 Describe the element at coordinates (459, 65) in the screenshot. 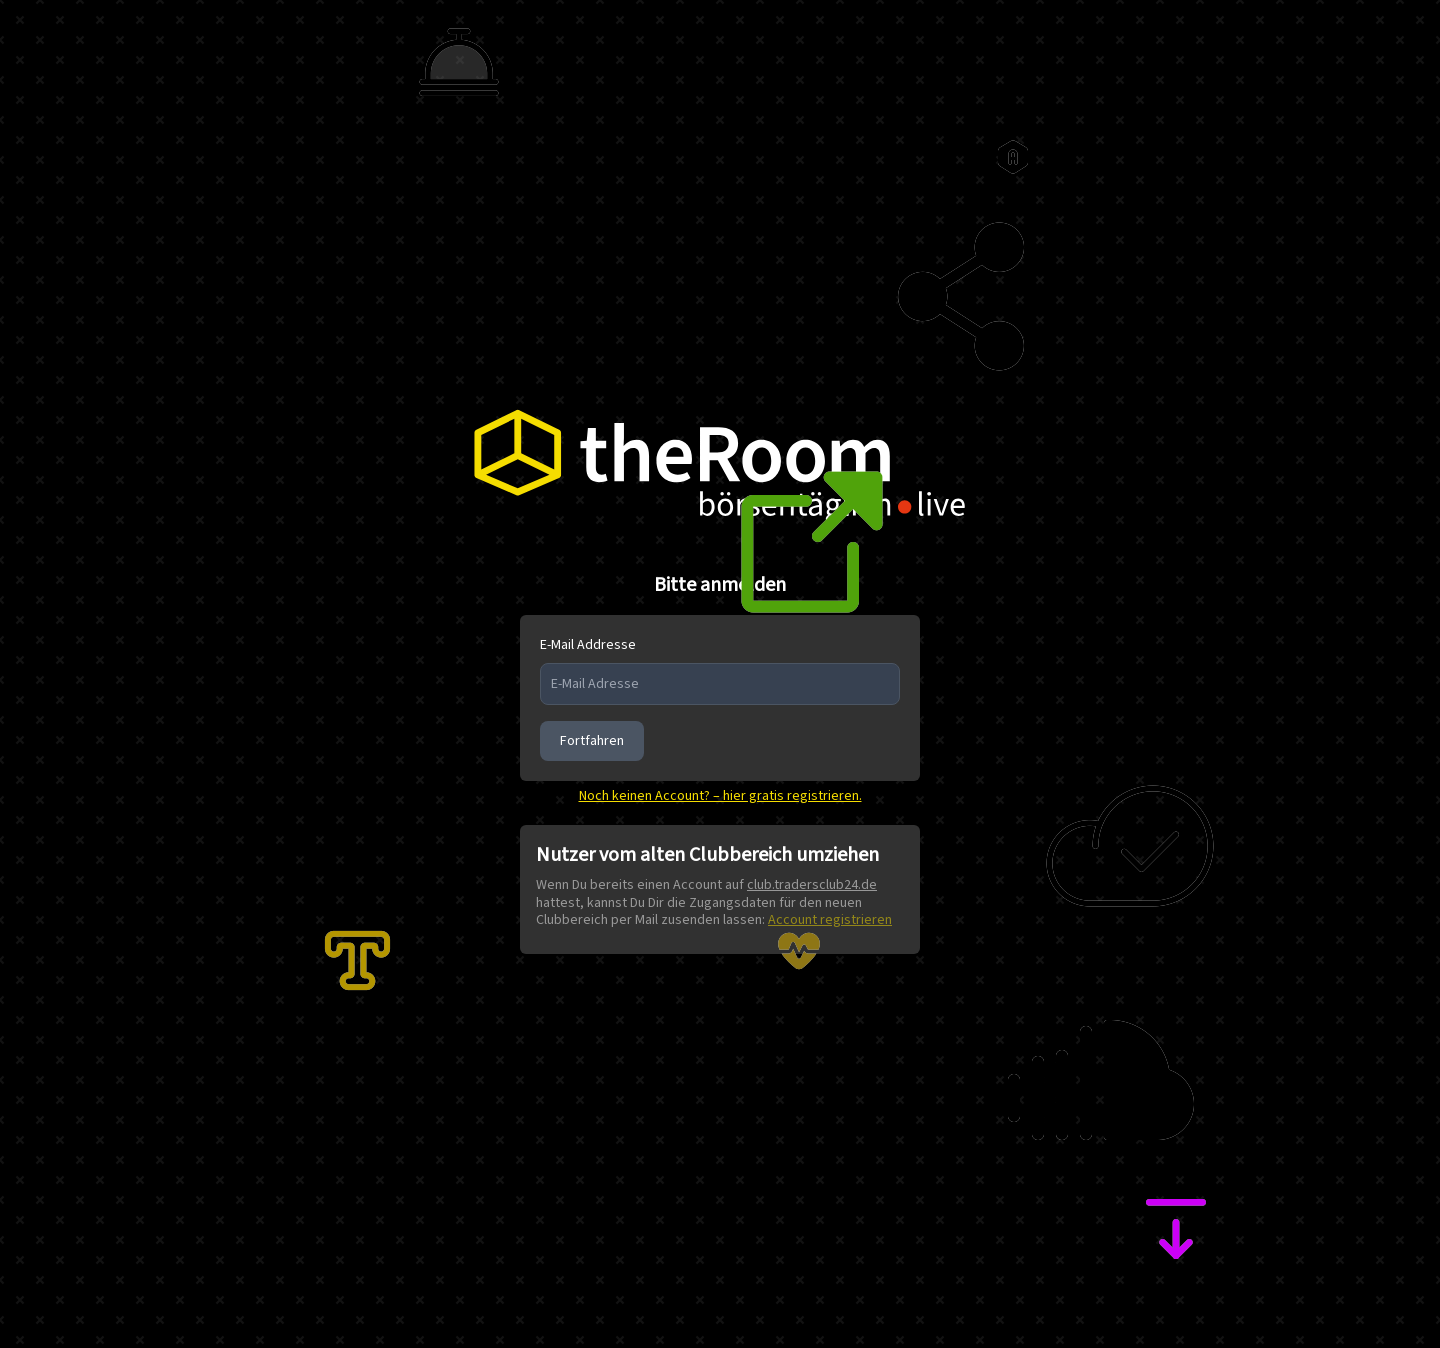

I see `request assistance or service` at that location.